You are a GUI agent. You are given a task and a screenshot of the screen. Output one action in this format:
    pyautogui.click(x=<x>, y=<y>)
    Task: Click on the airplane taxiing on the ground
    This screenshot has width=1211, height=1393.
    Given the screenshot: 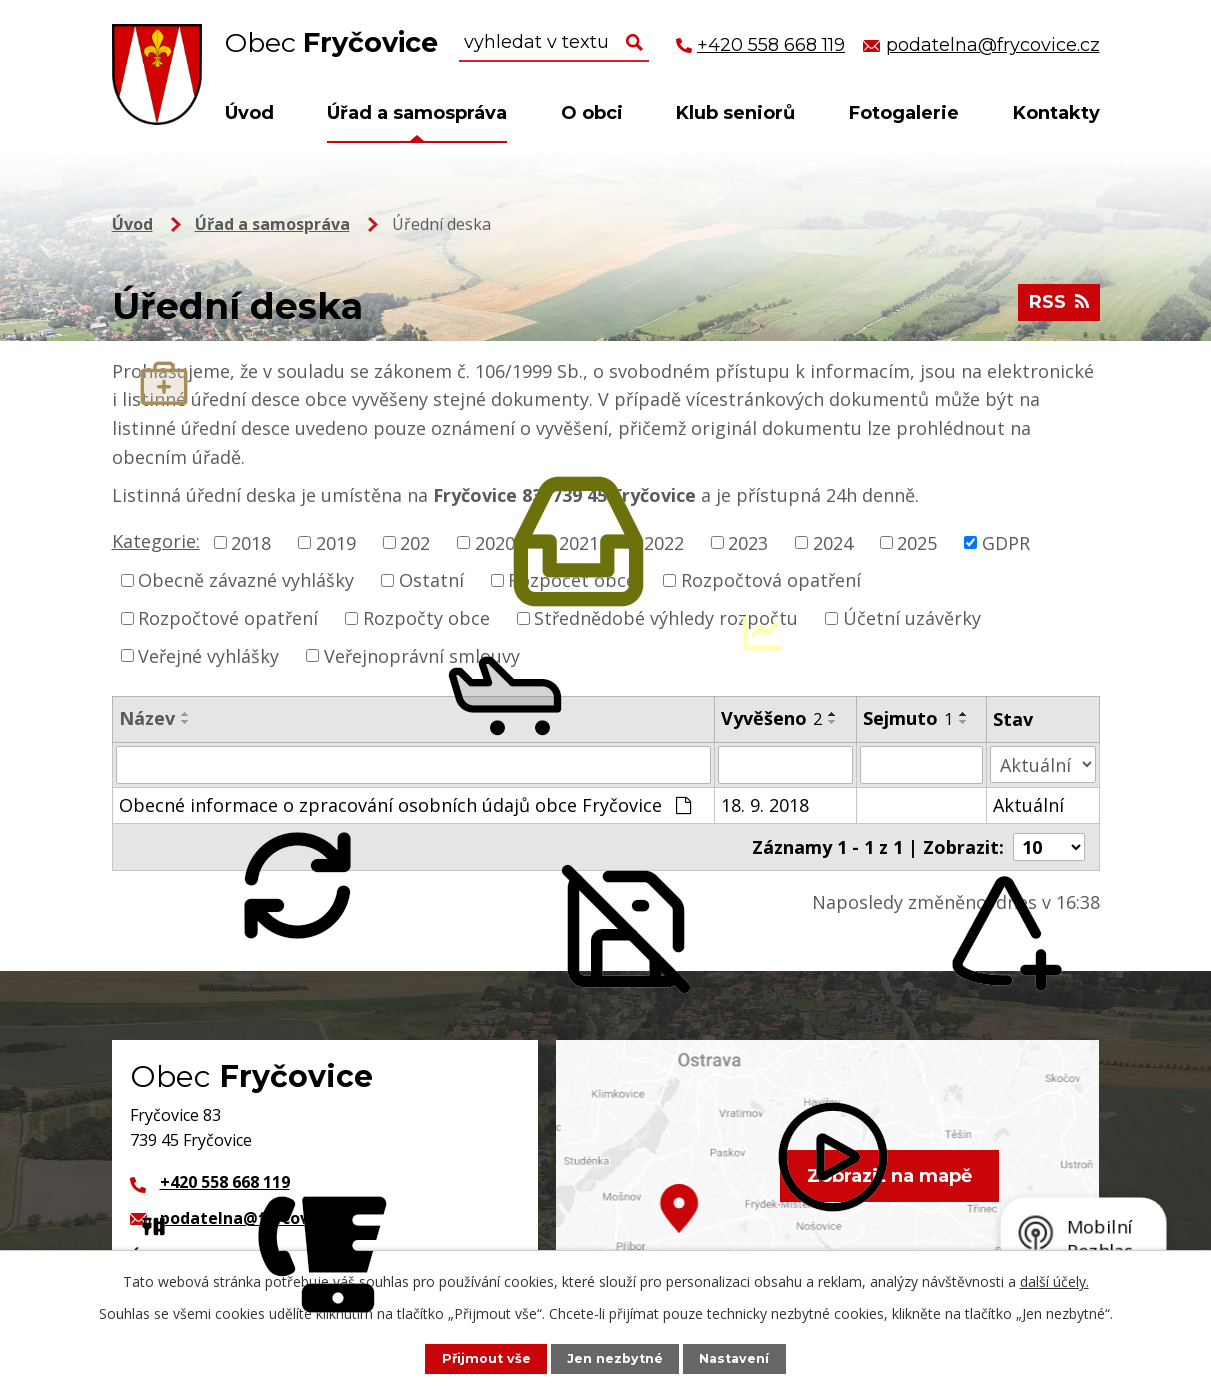 What is the action you would take?
    pyautogui.click(x=505, y=694)
    